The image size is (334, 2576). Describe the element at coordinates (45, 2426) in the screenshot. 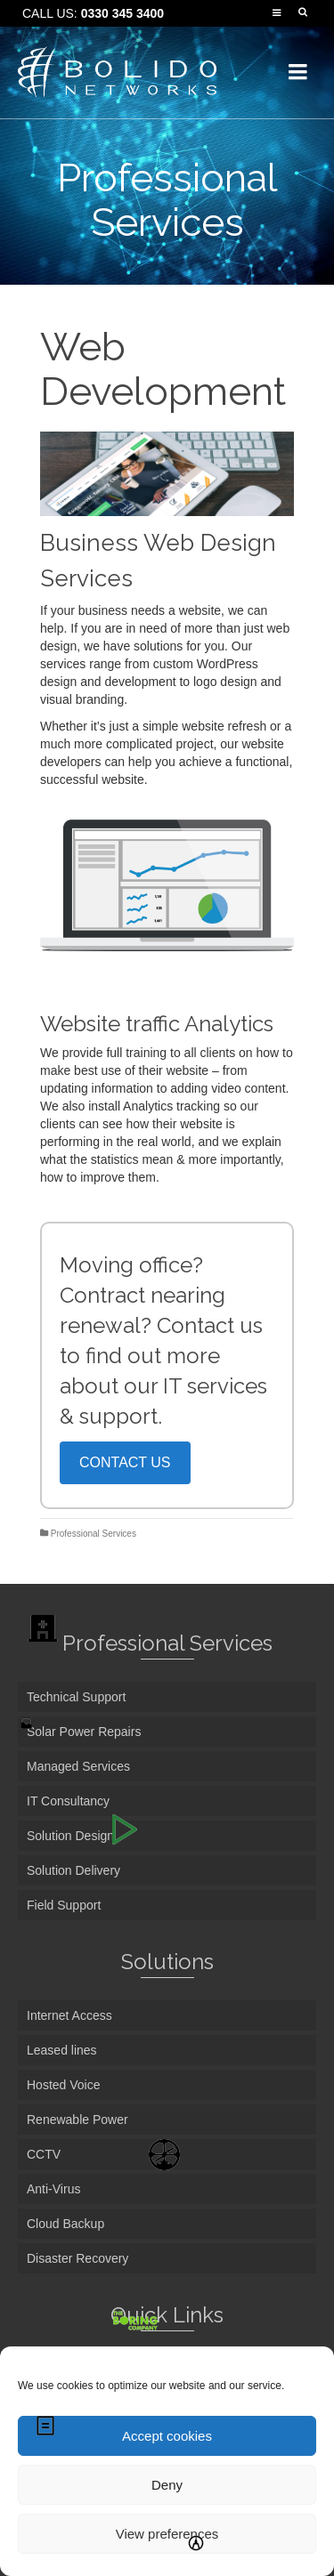

I see `view invoice or billing details` at that location.